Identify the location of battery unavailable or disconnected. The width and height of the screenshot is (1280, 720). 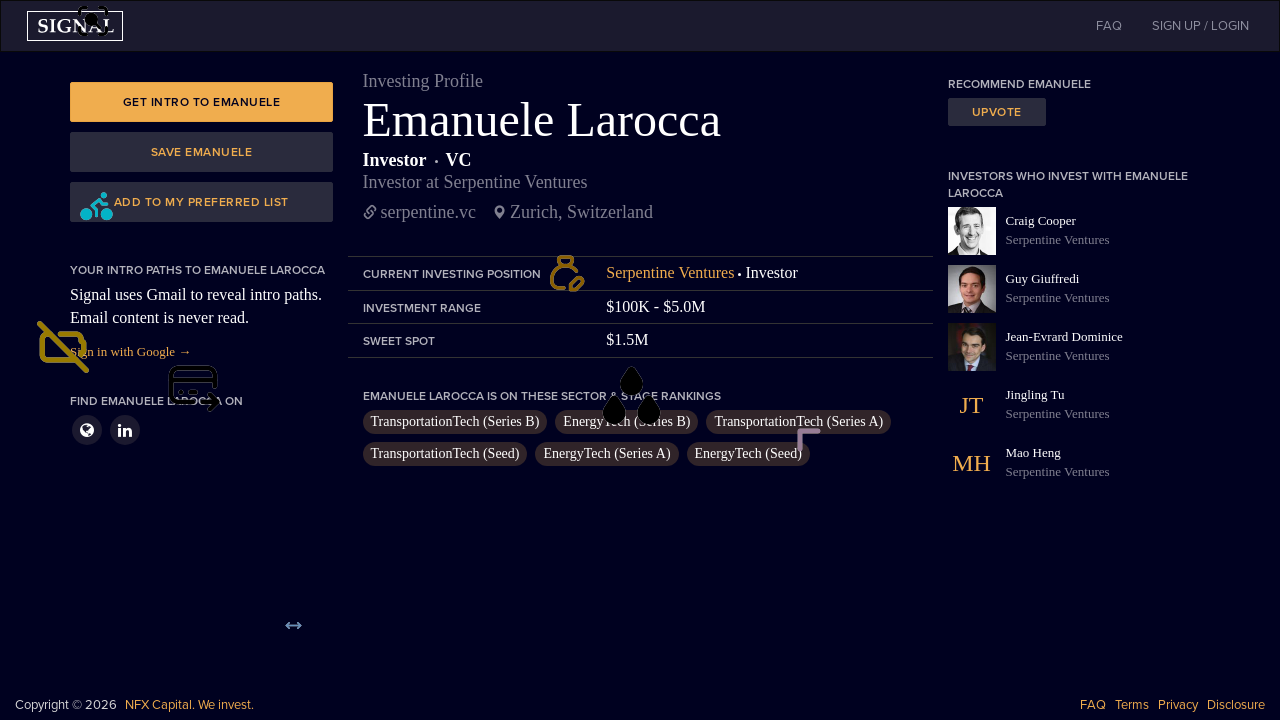
(63, 347).